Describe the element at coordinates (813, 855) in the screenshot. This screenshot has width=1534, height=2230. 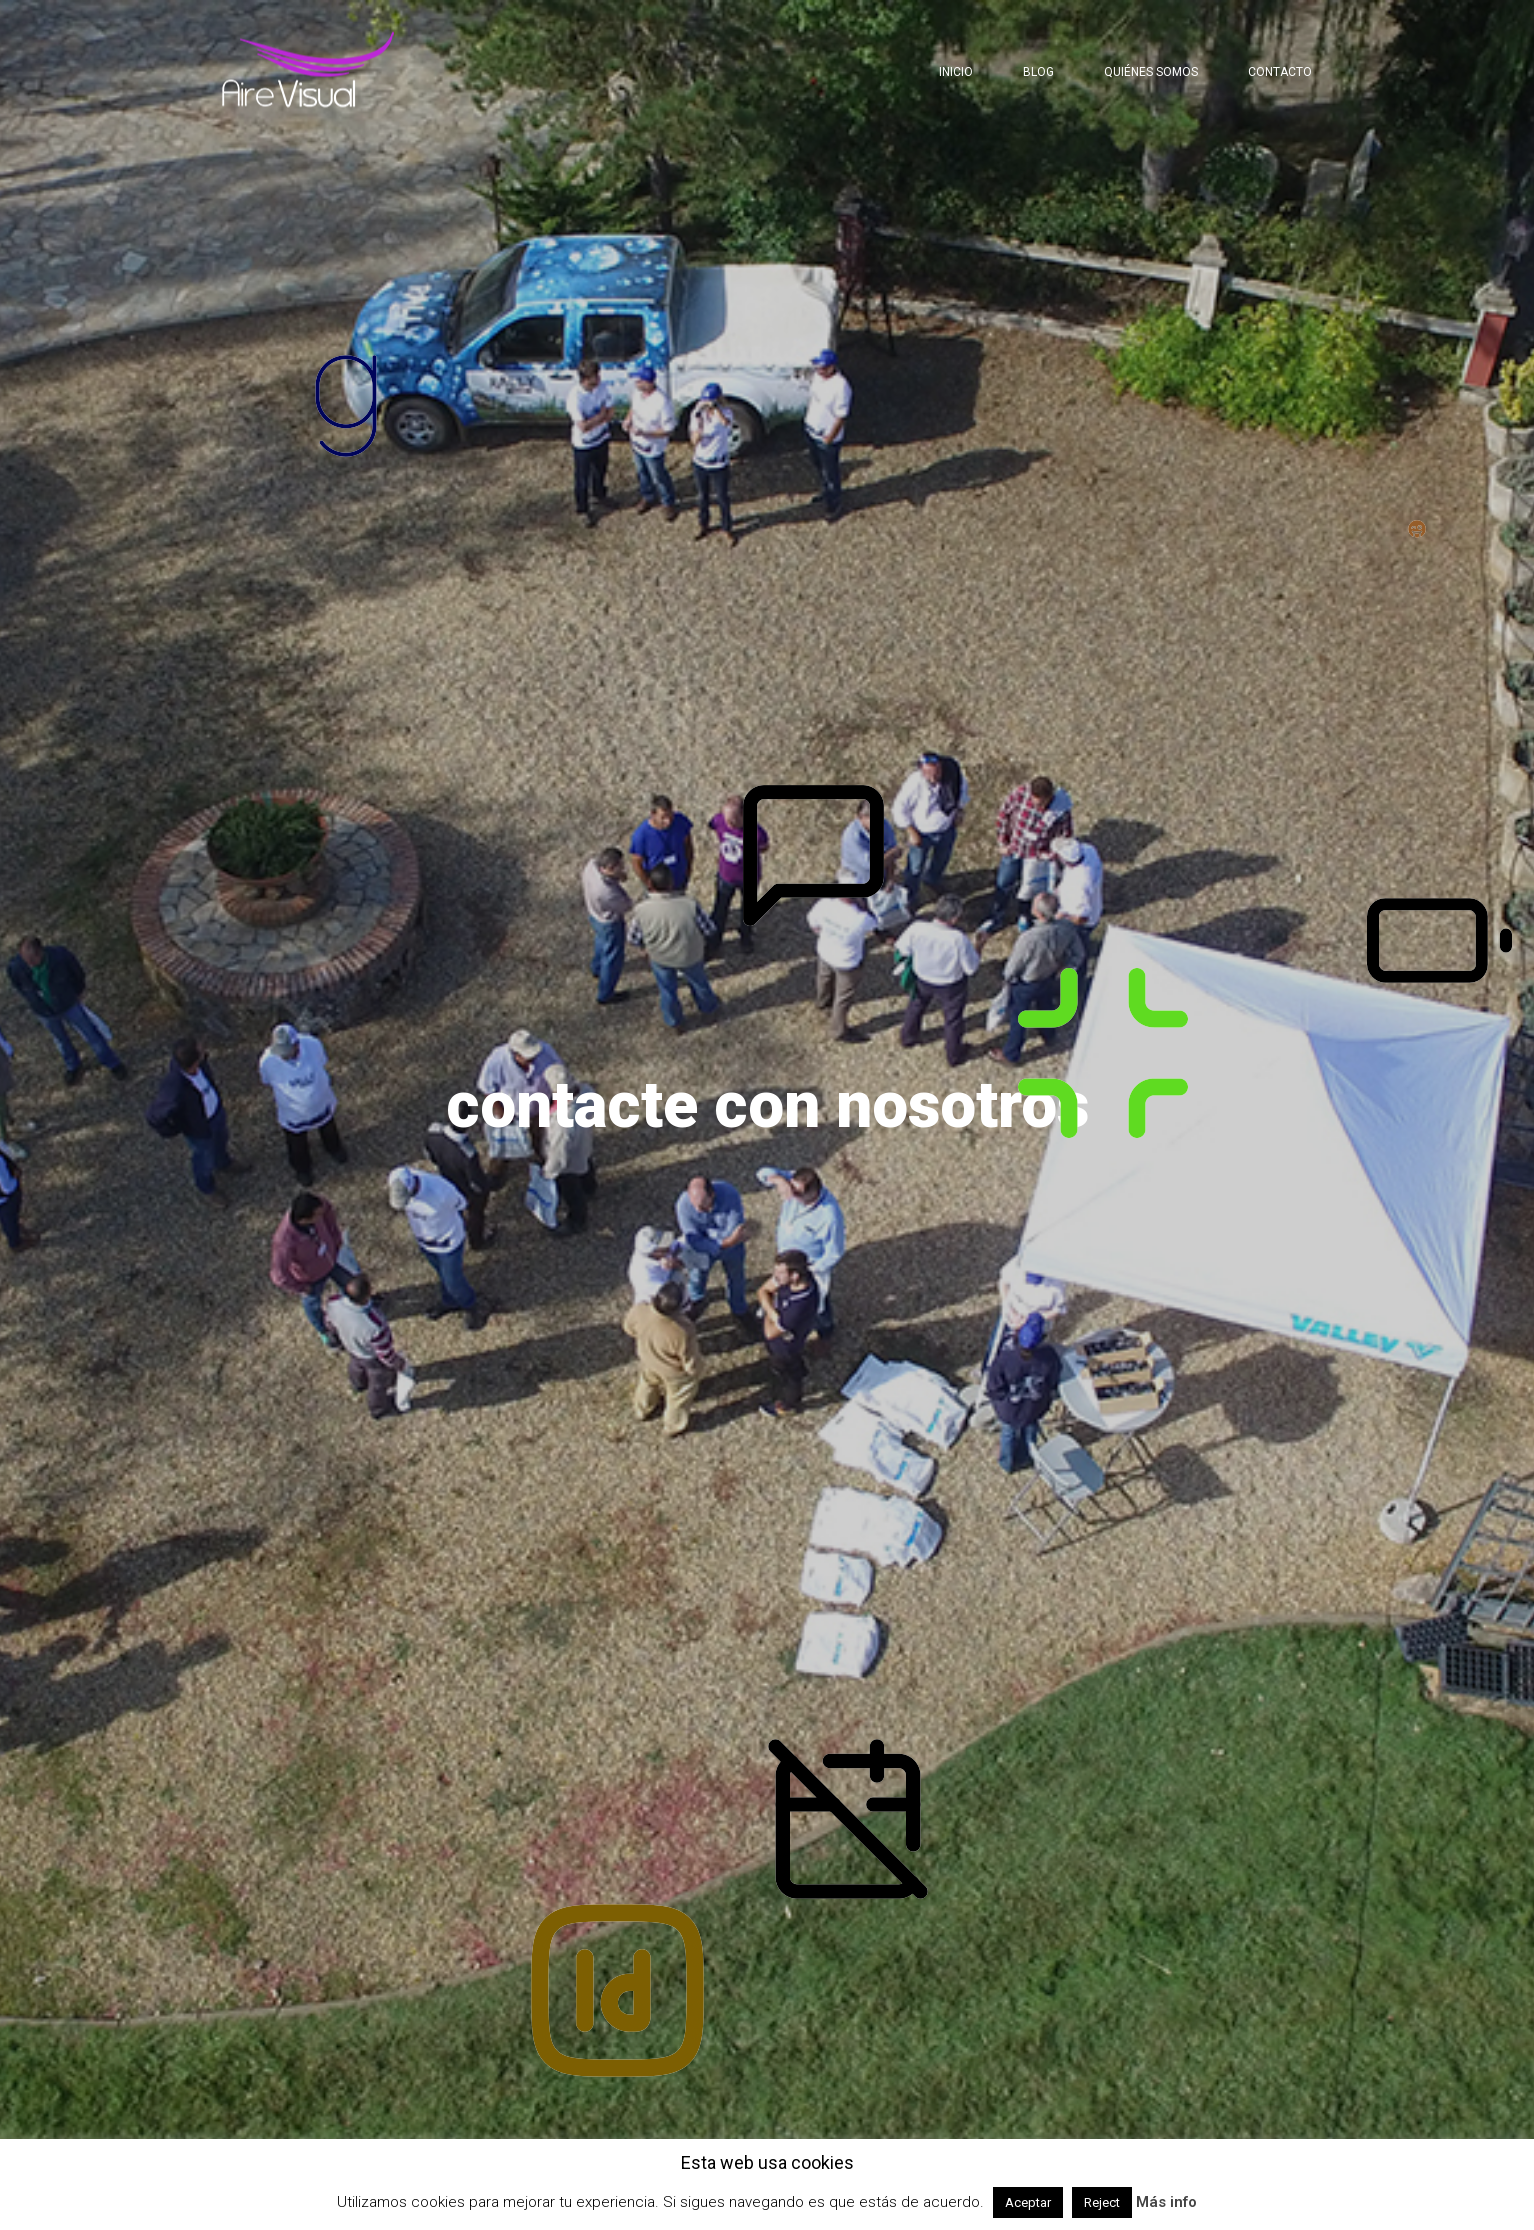
I see `open messaging or chat` at that location.